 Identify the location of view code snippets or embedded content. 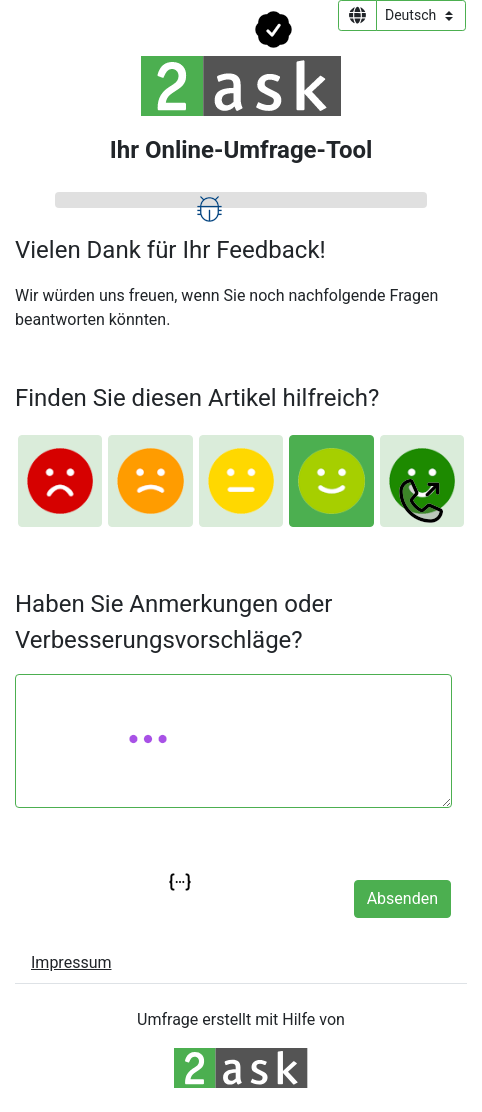
(180, 882).